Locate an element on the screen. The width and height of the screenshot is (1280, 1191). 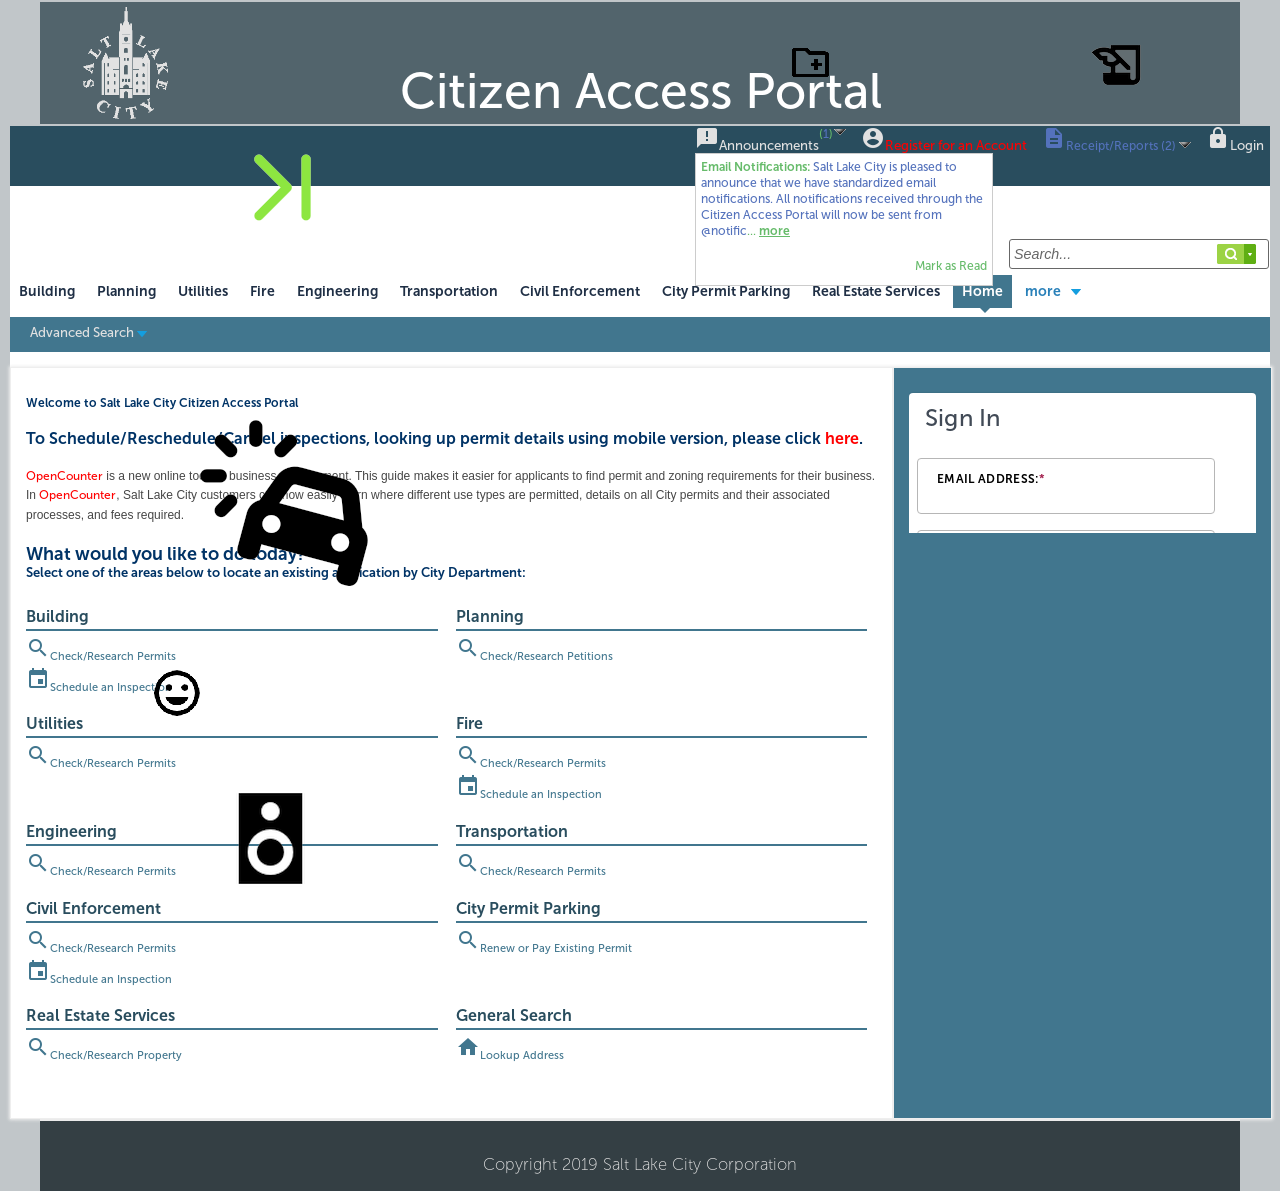
skip to the end of a playlist or track is located at coordinates (282, 187).